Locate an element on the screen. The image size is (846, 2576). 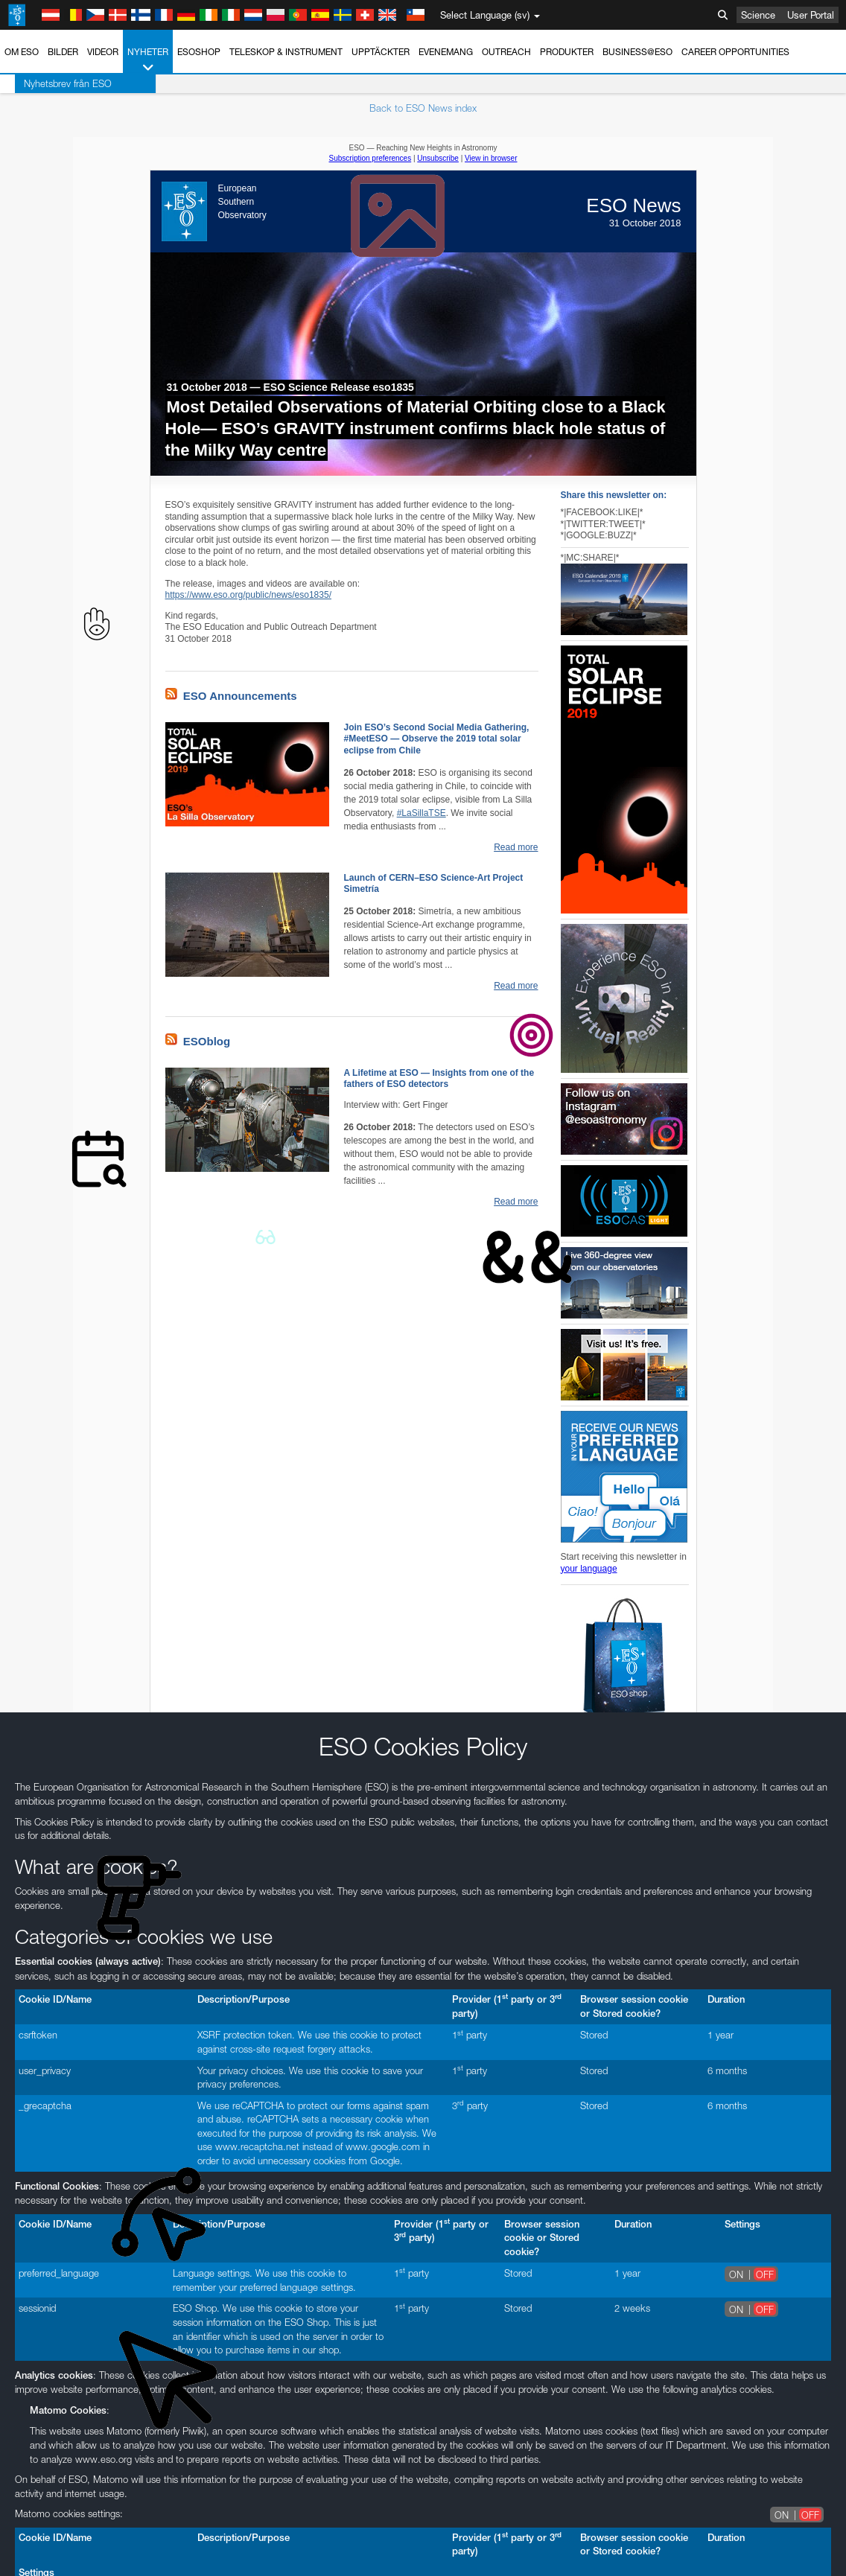
enable reading mode is located at coordinates (265, 1237).